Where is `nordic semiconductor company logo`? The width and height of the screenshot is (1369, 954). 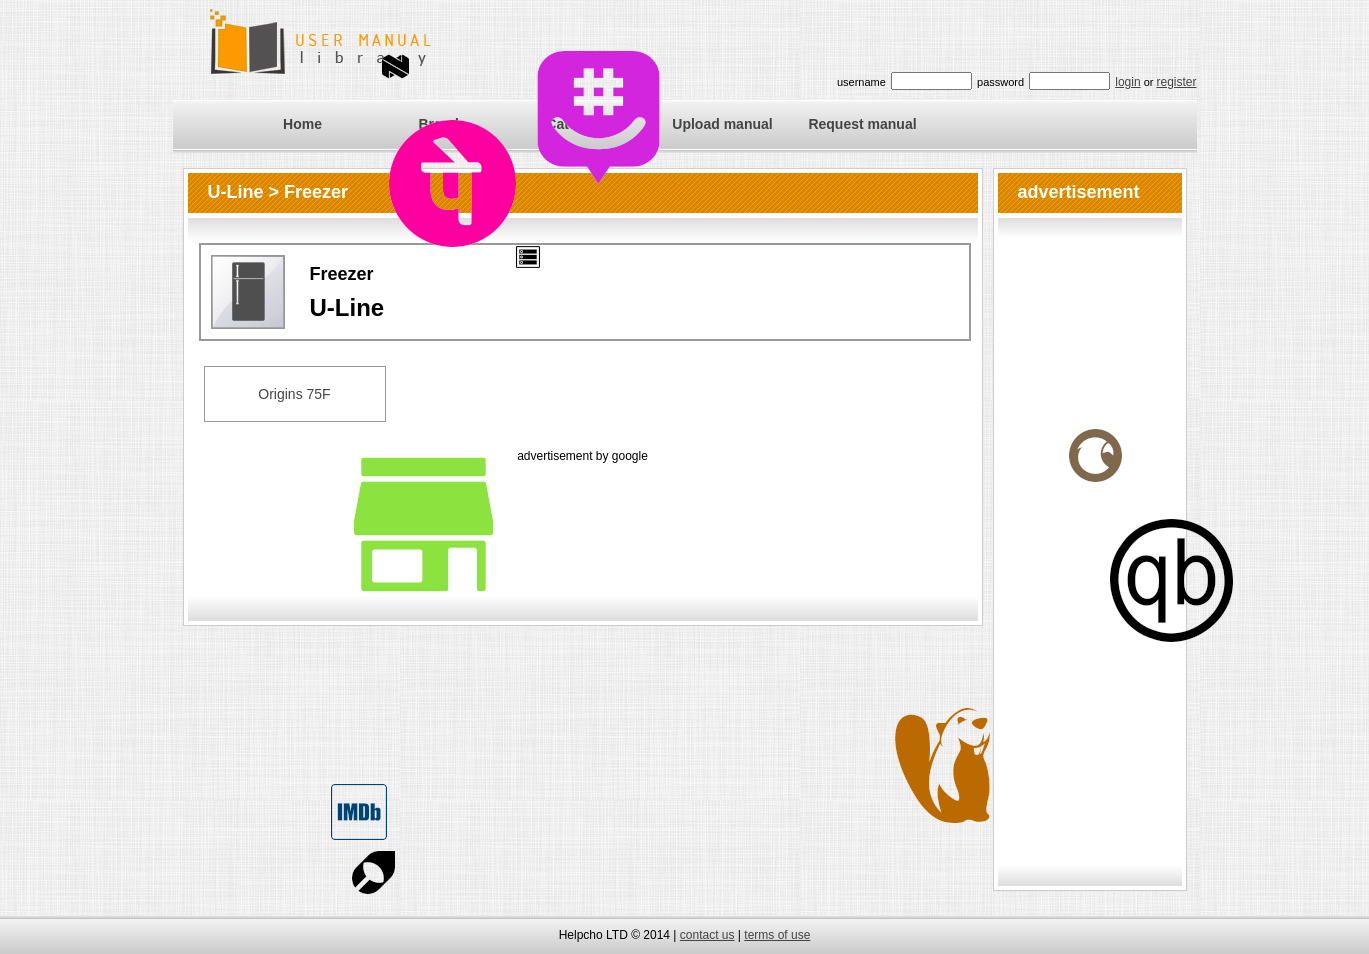 nordic semiconductor company logo is located at coordinates (395, 66).